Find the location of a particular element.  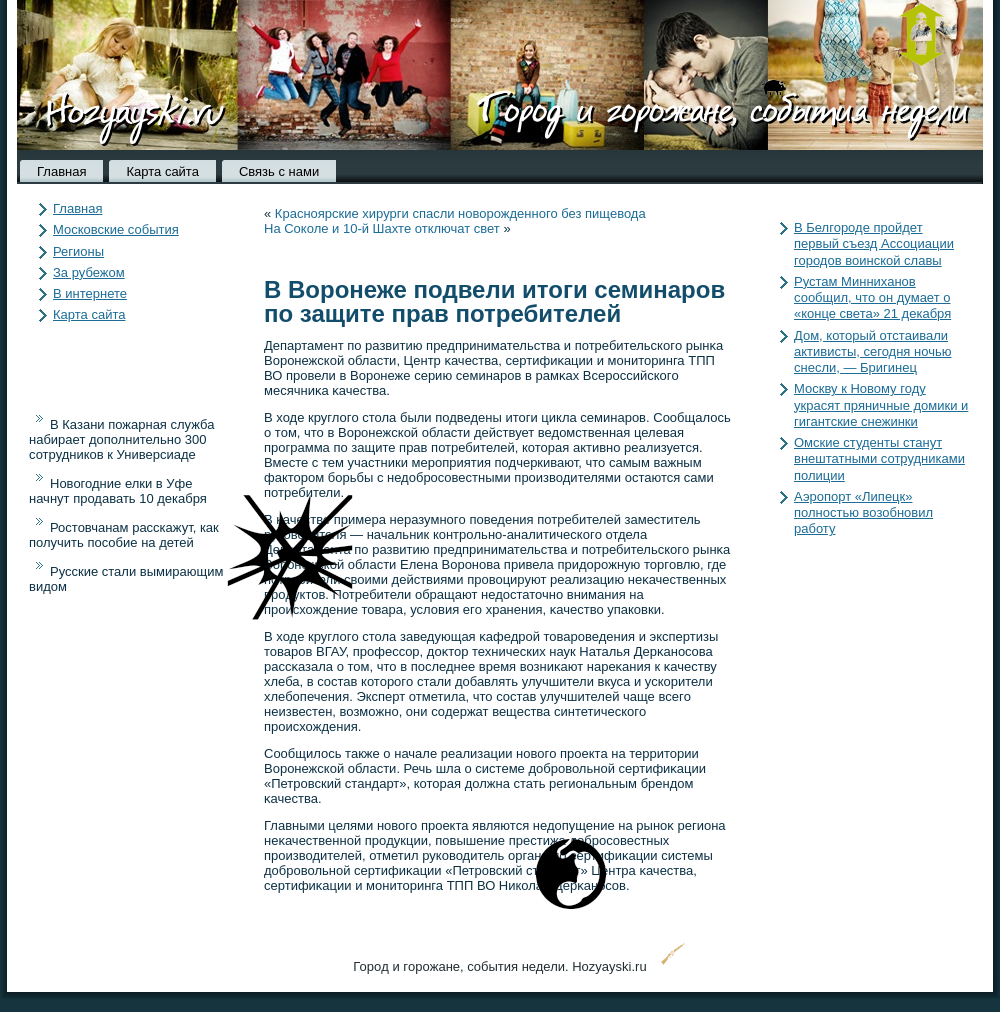

select rifle weapon in game inventory is located at coordinates (673, 954).